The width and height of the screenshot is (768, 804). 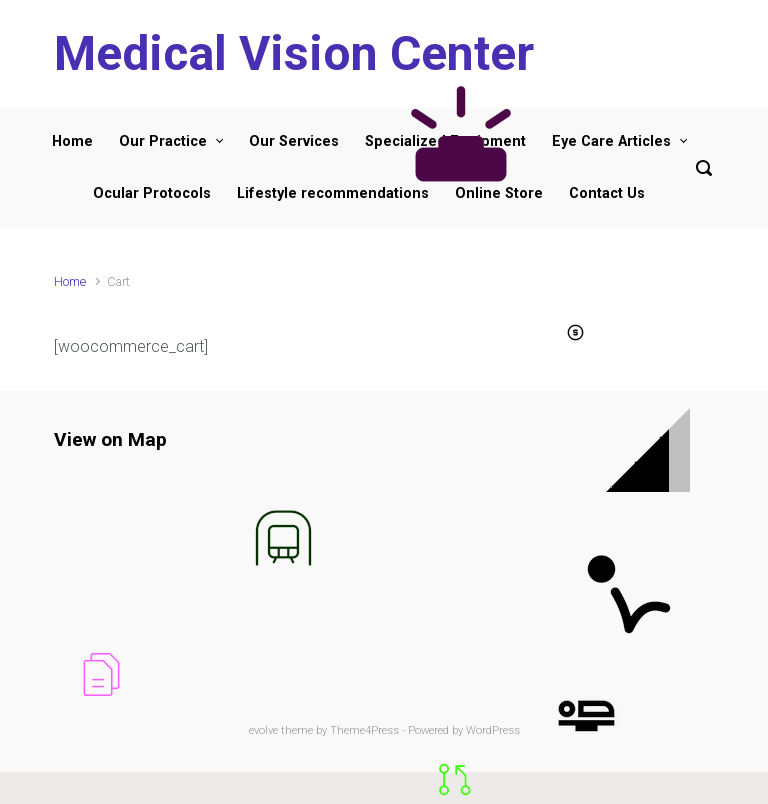 I want to click on navigate back or return to previous screen, so click(x=629, y=592).